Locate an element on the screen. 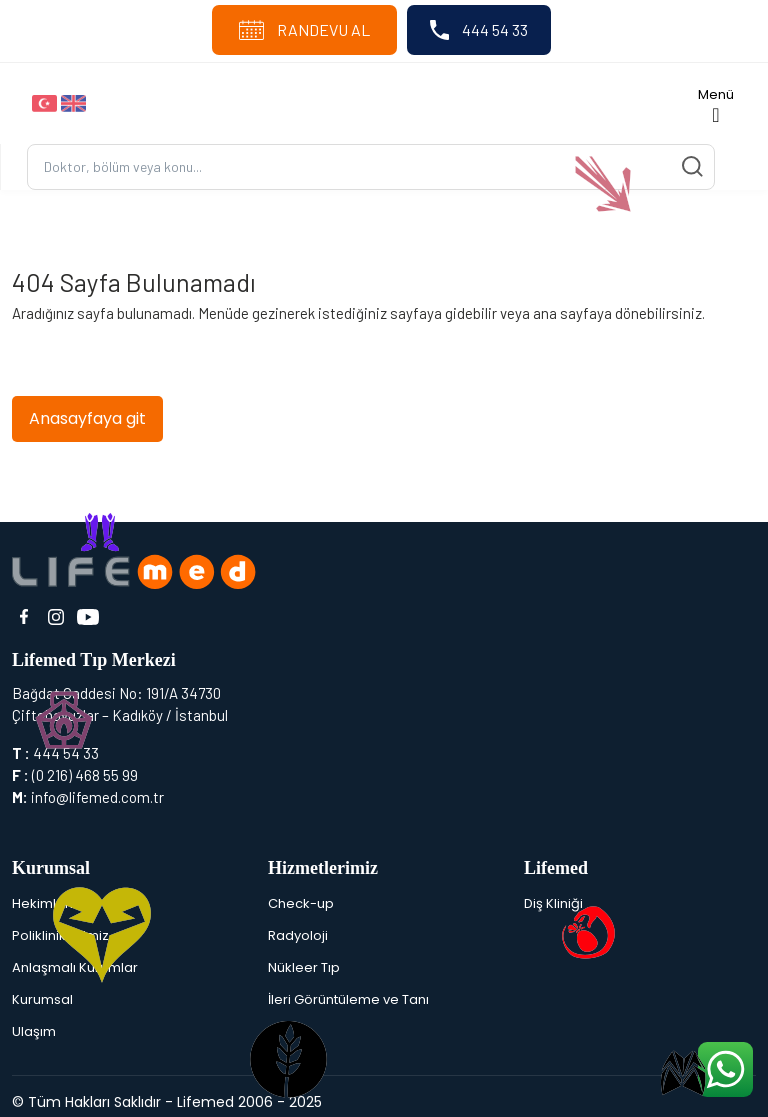 This screenshot has height=1117, width=768. equip leg armor to your character is located at coordinates (100, 532).